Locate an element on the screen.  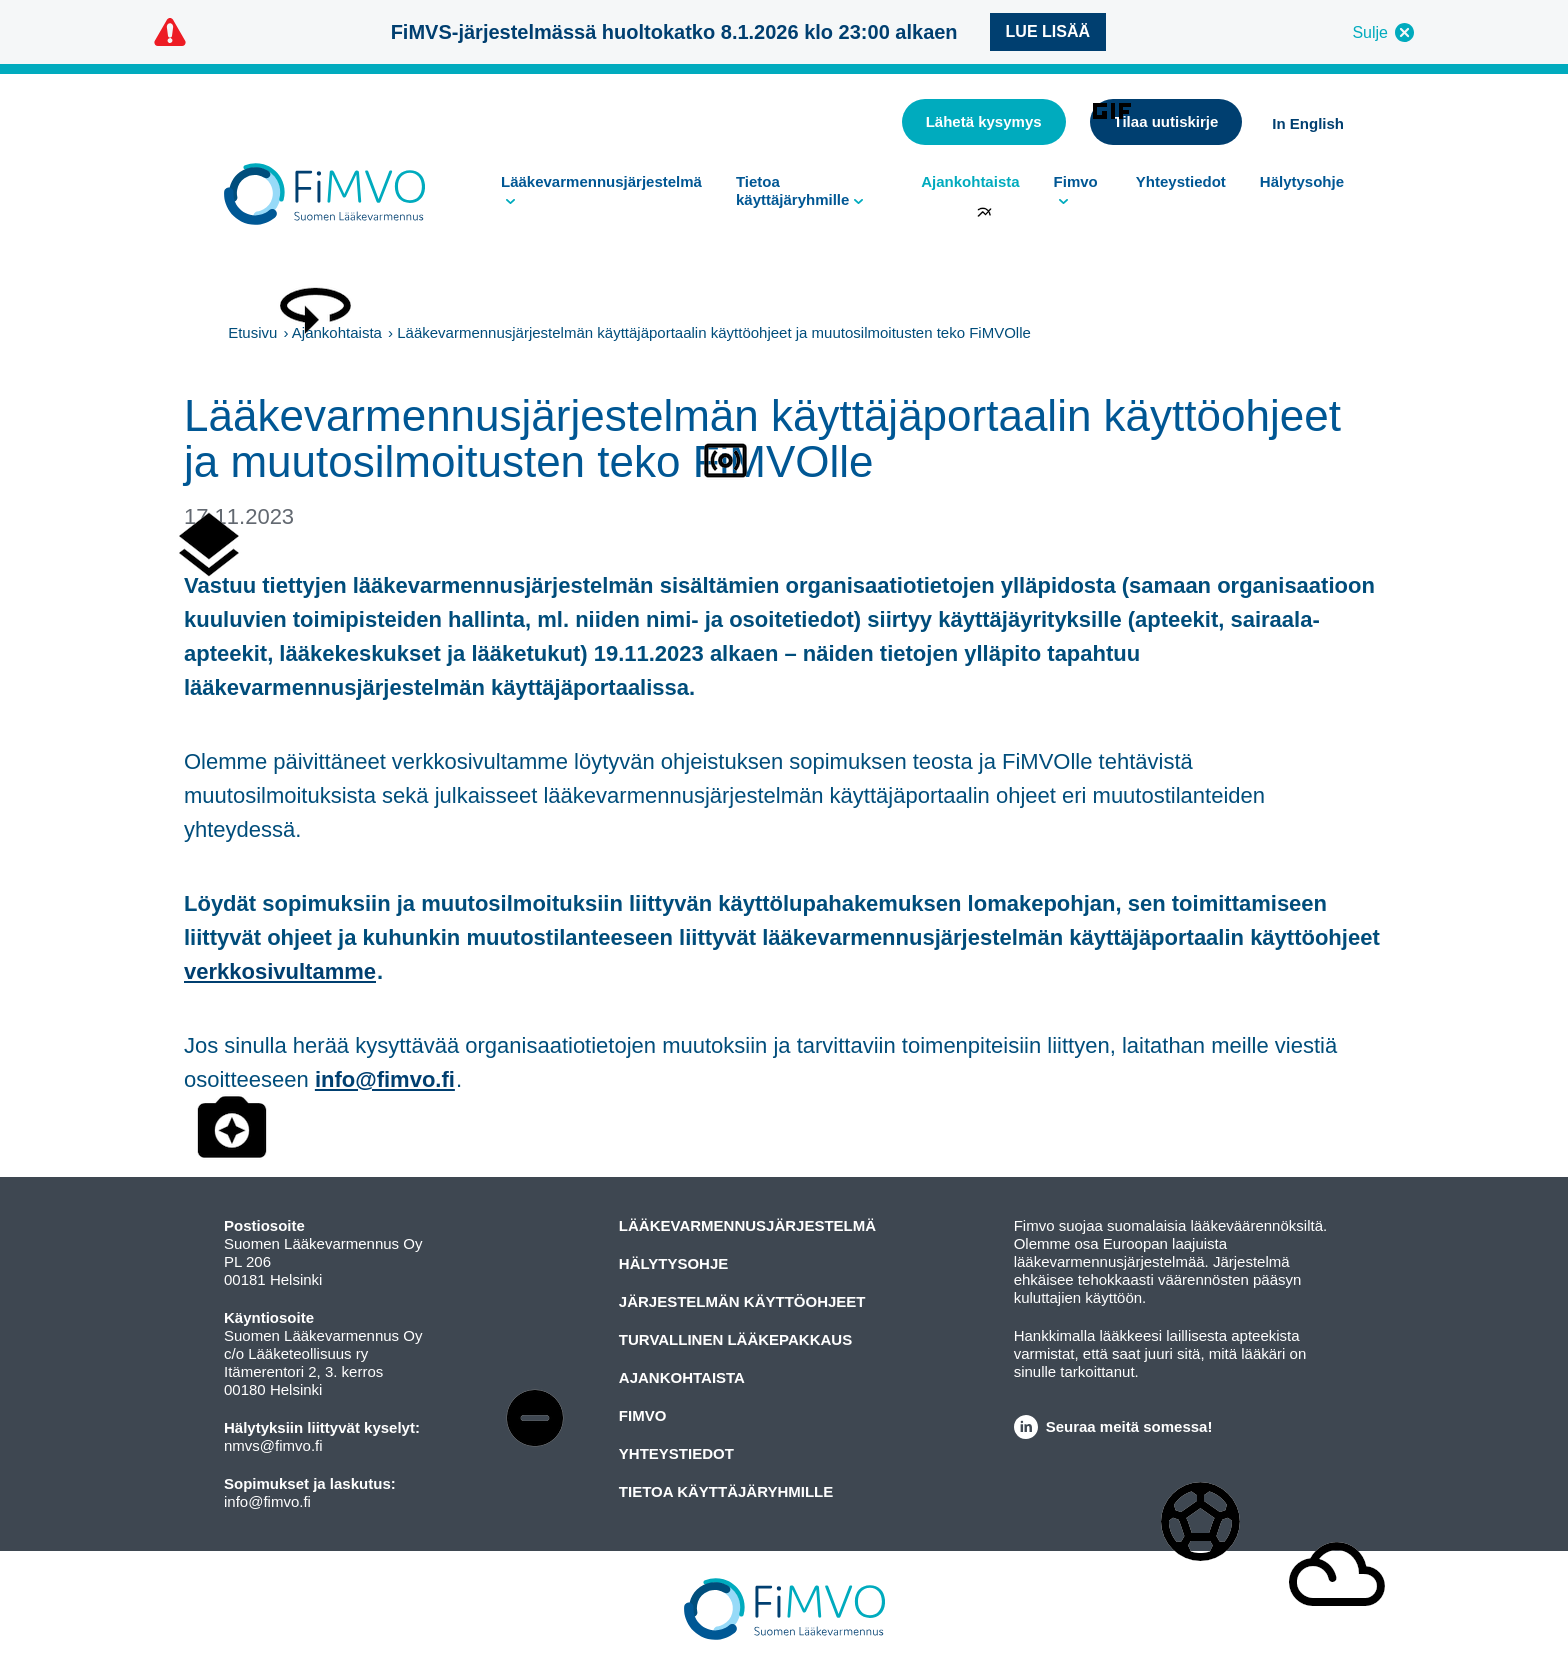
remove an item from a list is located at coordinates (535, 1418).